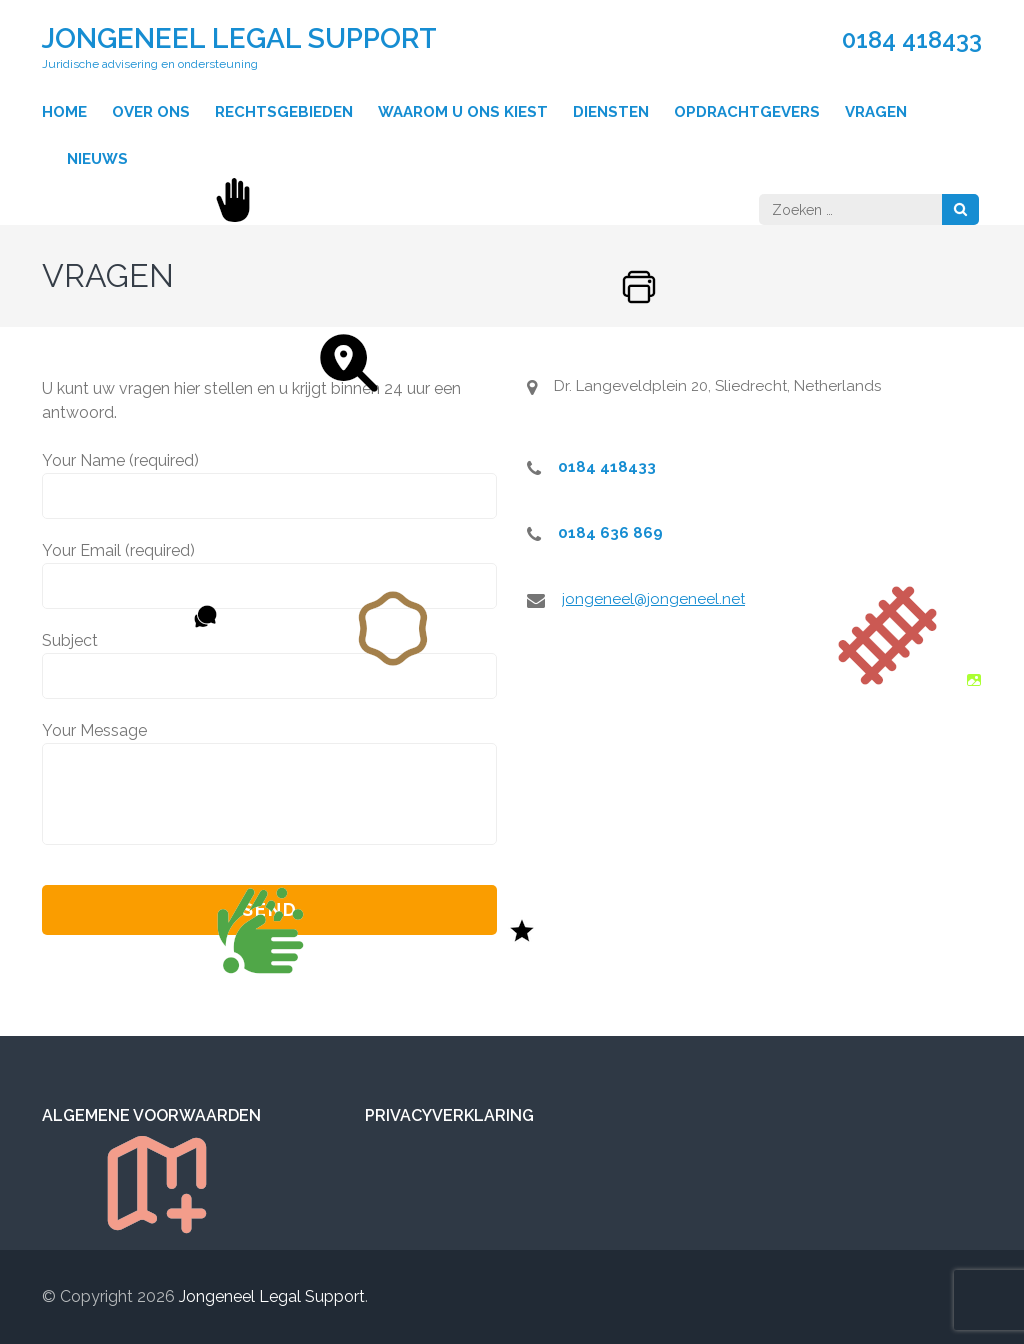  Describe the element at coordinates (205, 616) in the screenshot. I see `open messaging or chat` at that location.